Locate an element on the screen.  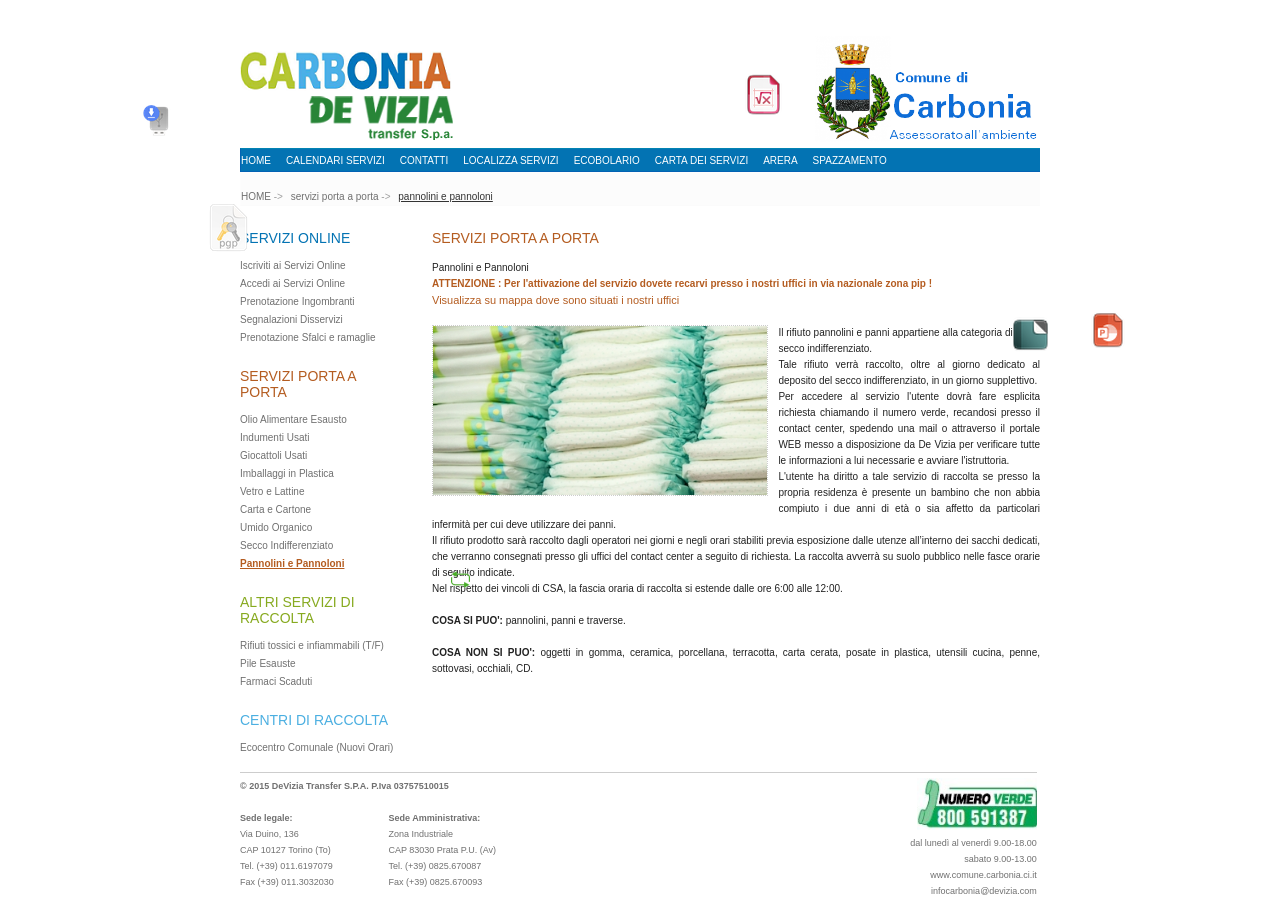
a PowerPoint slideshow file is located at coordinates (1108, 330).